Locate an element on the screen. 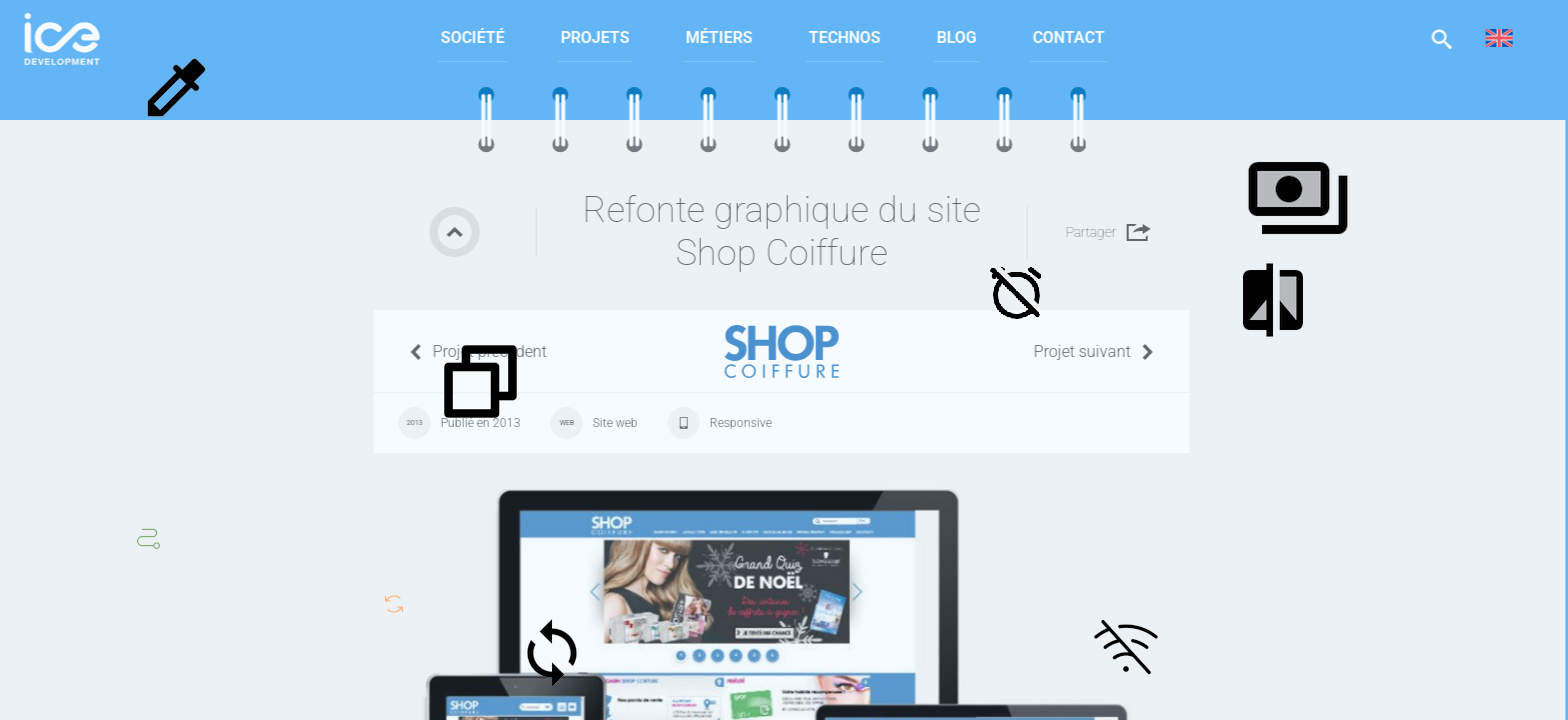  refresh or reload content is located at coordinates (394, 604).